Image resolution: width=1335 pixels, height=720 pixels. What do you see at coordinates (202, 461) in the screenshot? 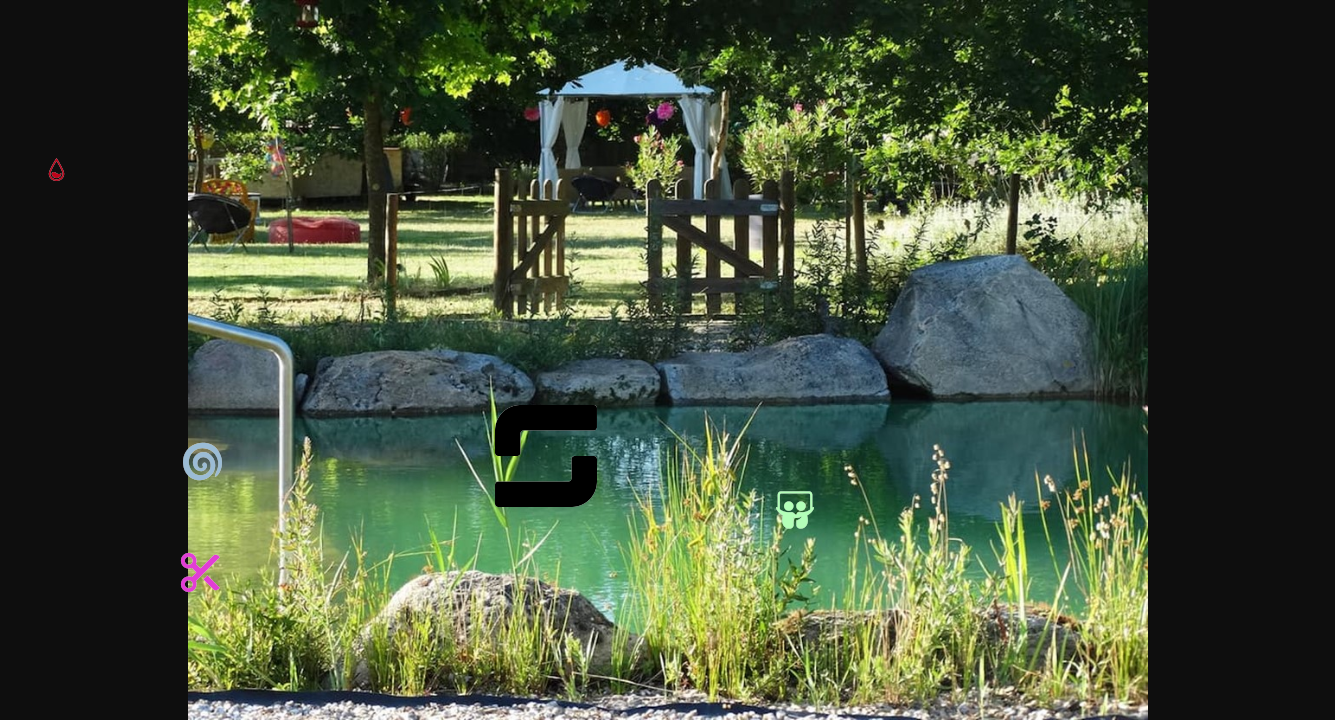
I see `visit dreamstime stock photography website` at bounding box center [202, 461].